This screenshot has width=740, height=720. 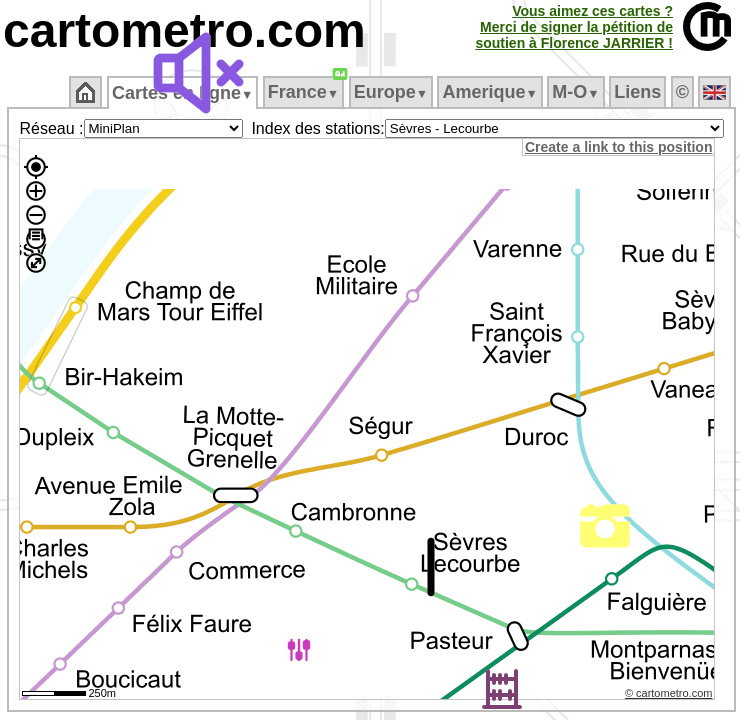 What do you see at coordinates (431, 567) in the screenshot?
I see `vertical divider or separator between UI elements` at bounding box center [431, 567].